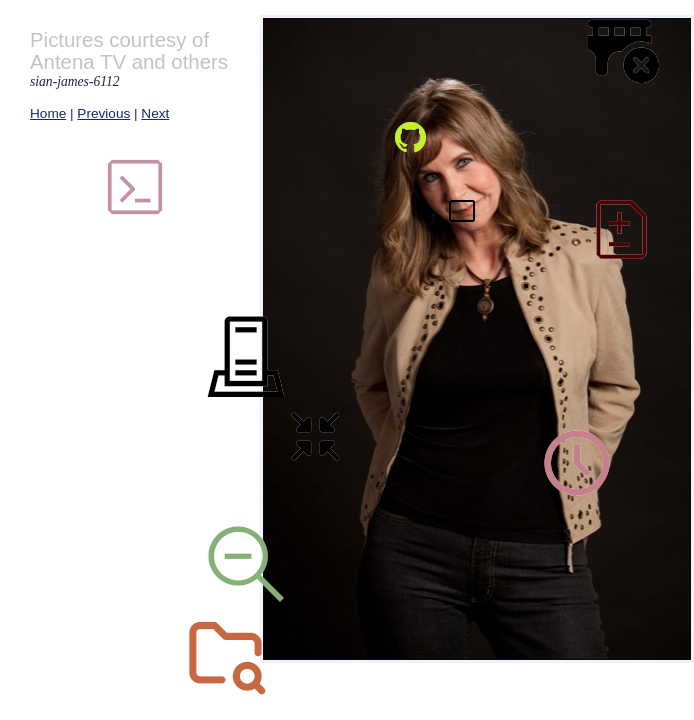 This screenshot has width=694, height=720. I want to click on exit fullscreen mode, so click(315, 436).